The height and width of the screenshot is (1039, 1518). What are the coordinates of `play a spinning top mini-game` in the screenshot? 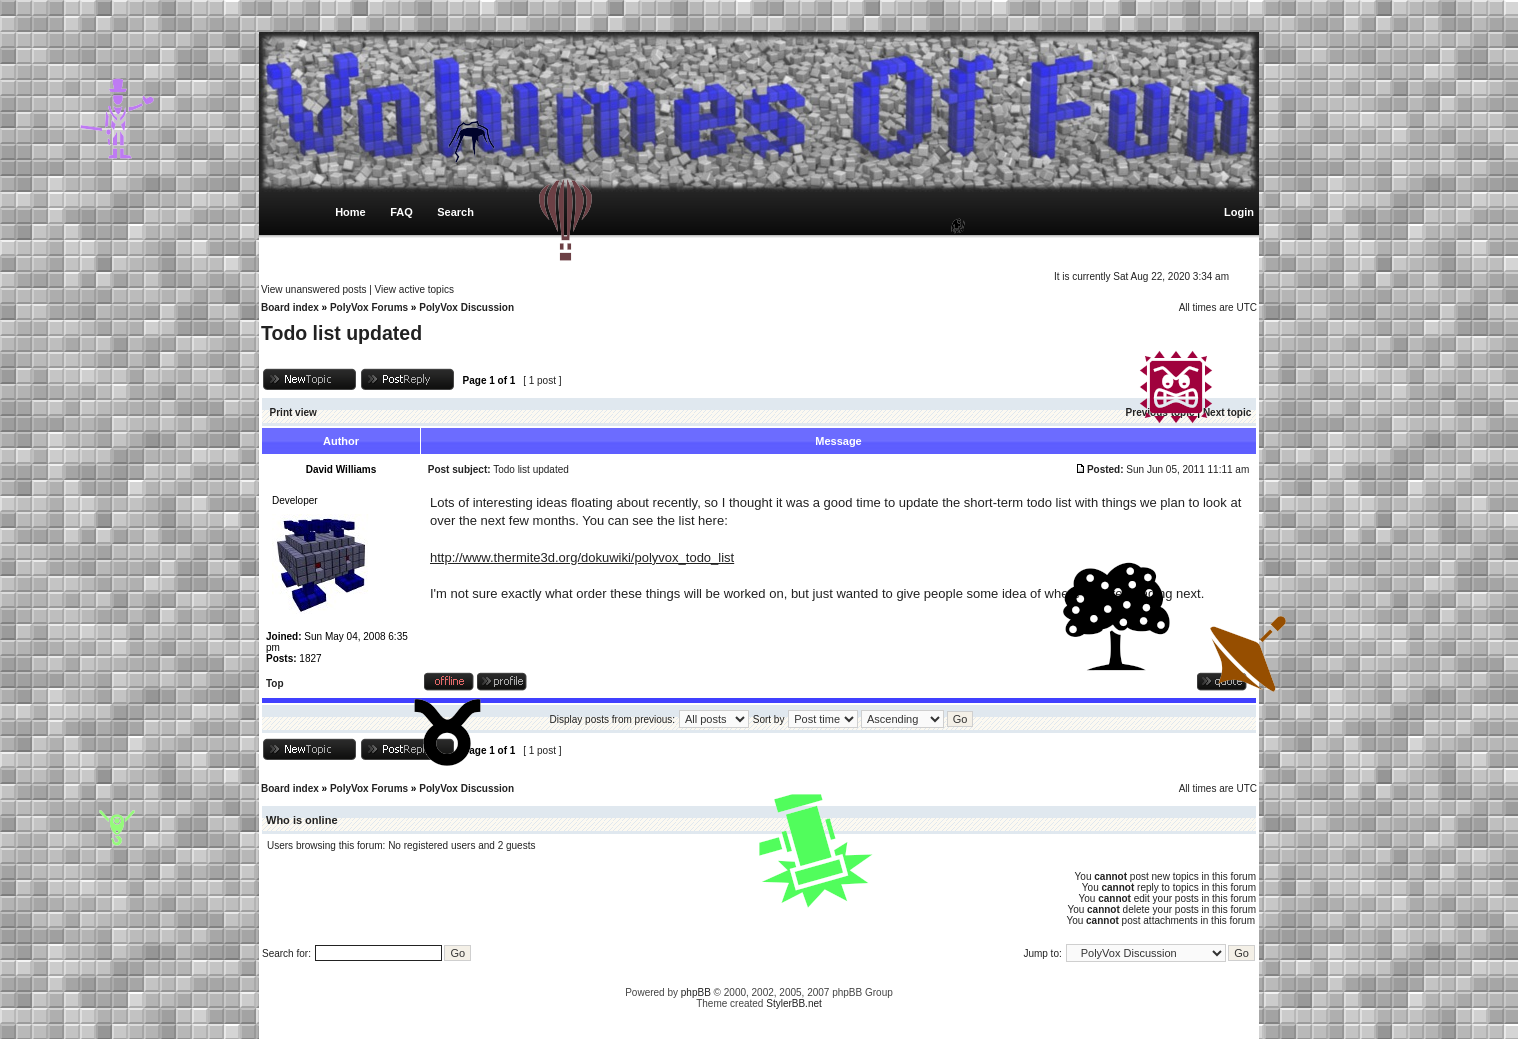 It's located at (1248, 654).